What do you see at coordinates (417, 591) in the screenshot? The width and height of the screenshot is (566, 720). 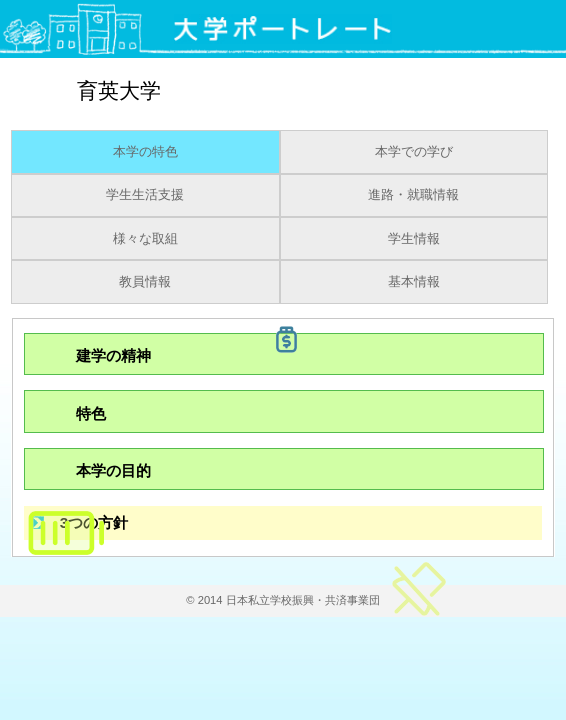 I see `unpin an item from its current position` at bounding box center [417, 591].